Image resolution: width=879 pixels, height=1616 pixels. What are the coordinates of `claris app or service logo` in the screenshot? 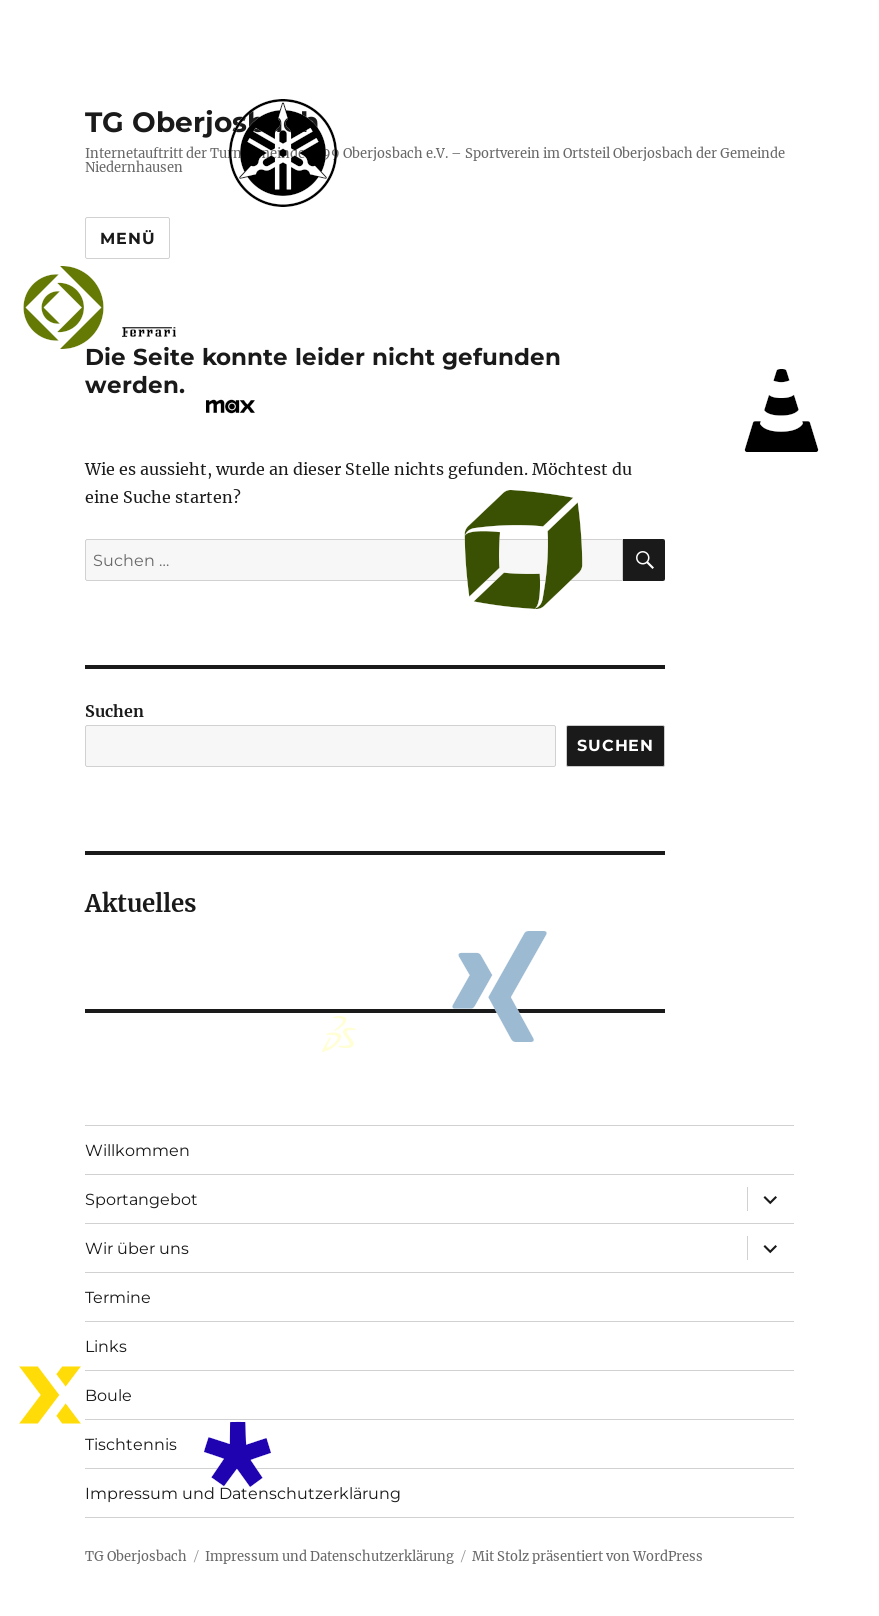 It's located at (63, 307).